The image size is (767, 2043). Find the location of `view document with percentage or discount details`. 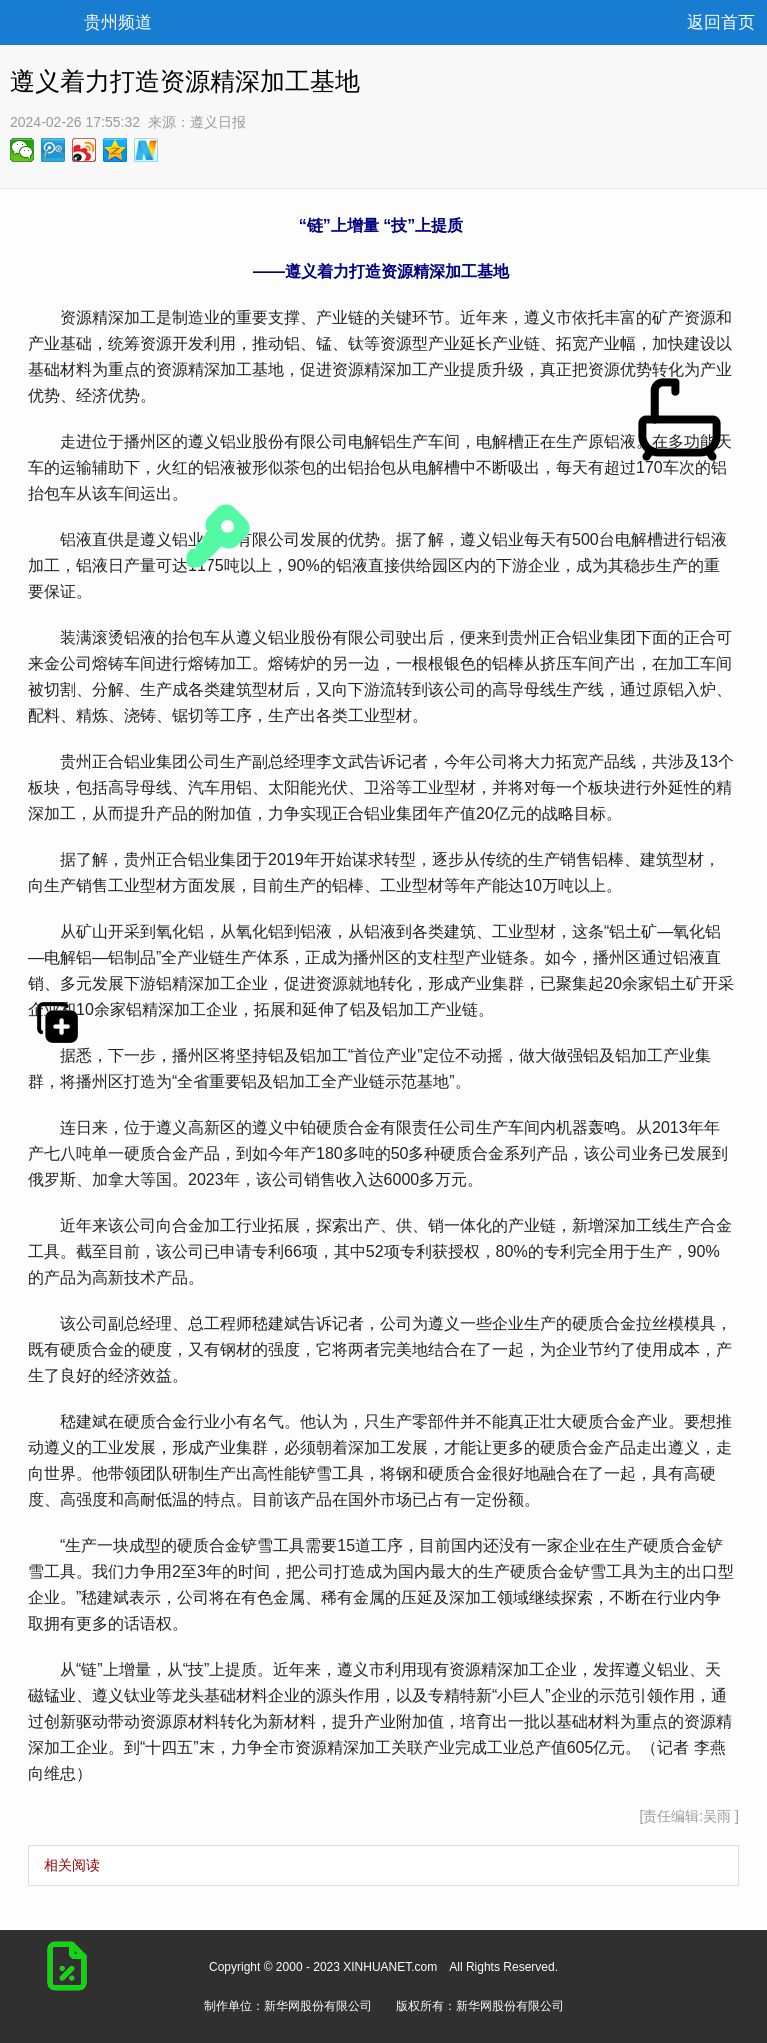

view document with percentage or discount details is located at coordinates (67, 1966).